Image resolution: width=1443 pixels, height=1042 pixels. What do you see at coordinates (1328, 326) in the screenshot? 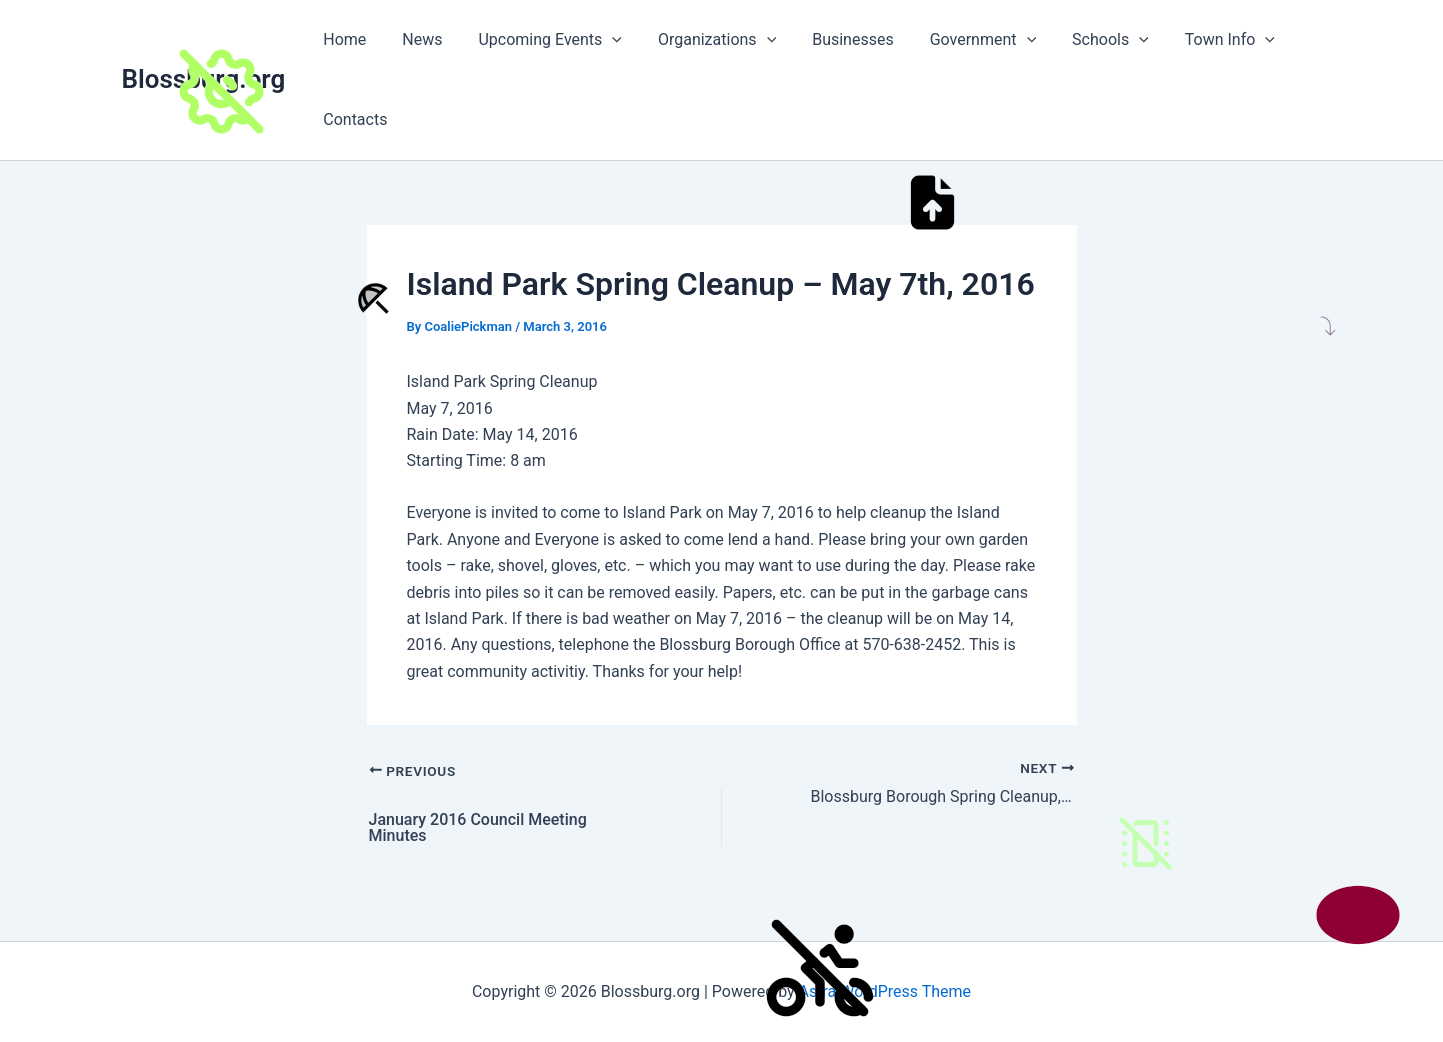
I see `redirect content or flow downward` at bounding box center [1328, 326].